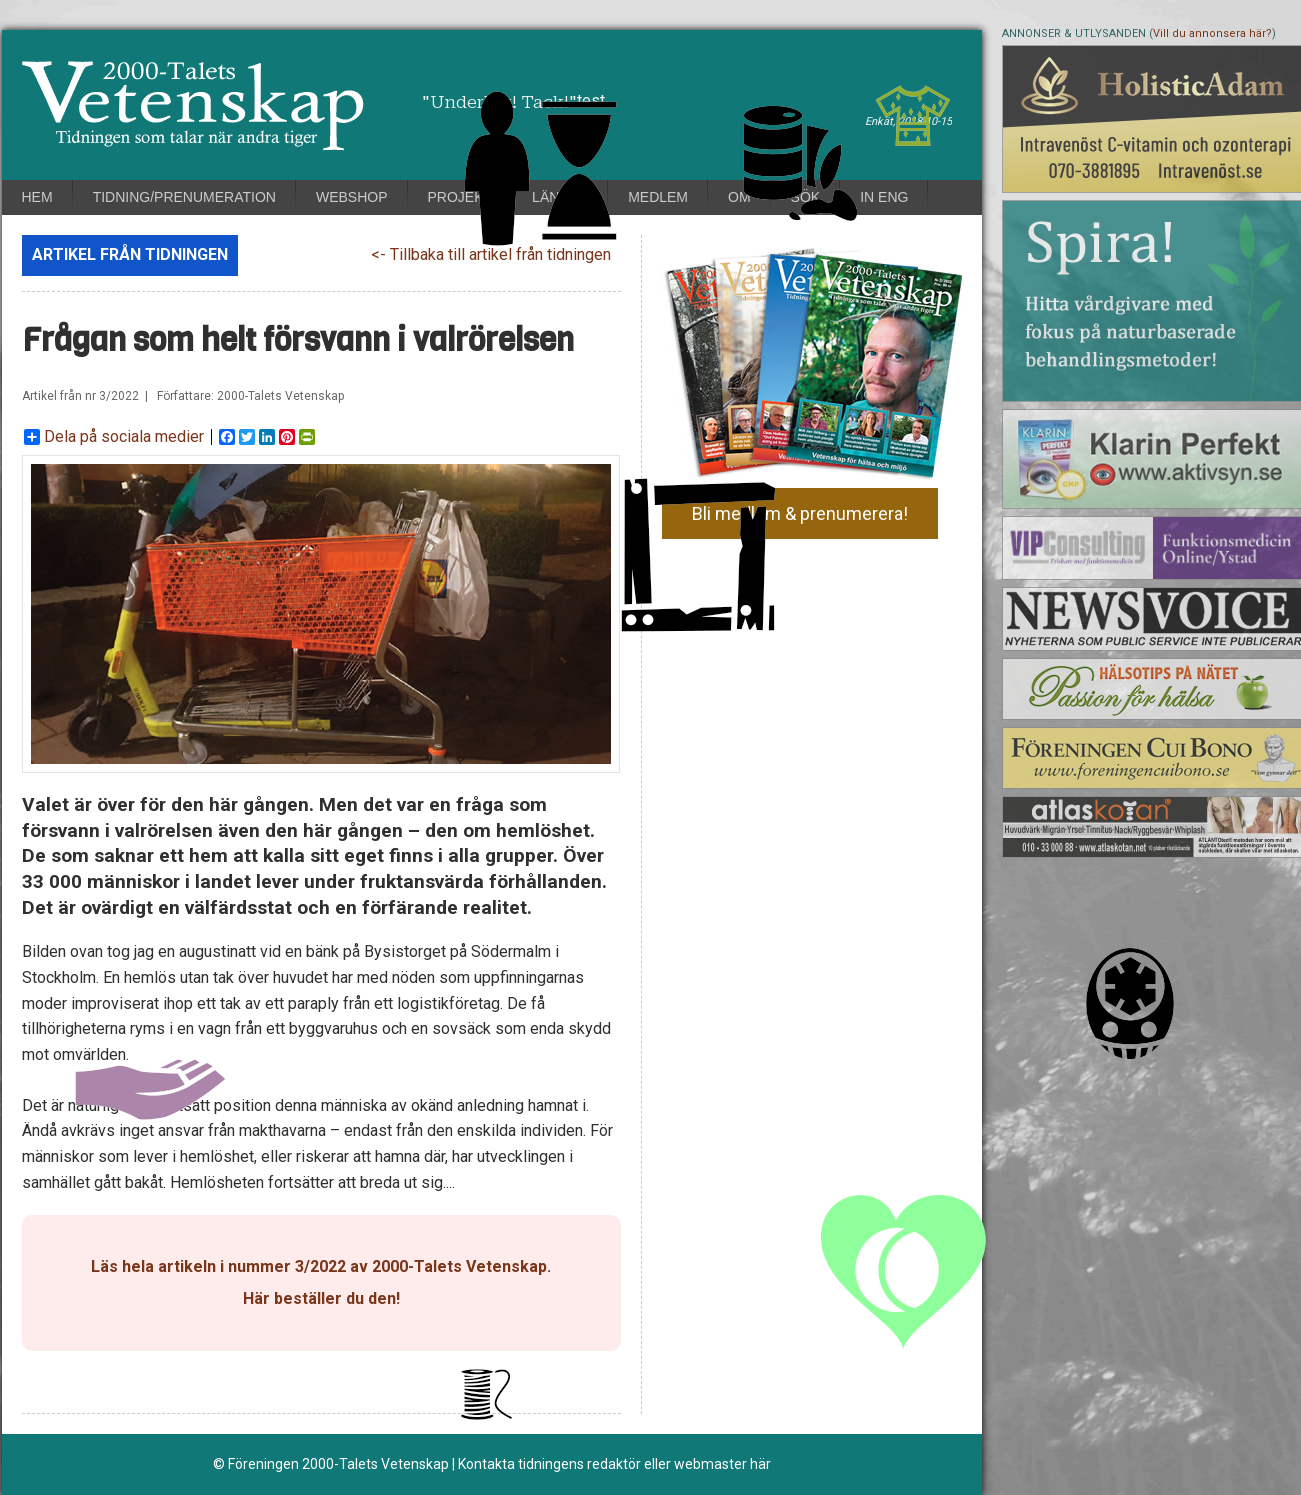  I want to click on indicates a freeze or stun status effect in gameplay, so click(1130, 1003).